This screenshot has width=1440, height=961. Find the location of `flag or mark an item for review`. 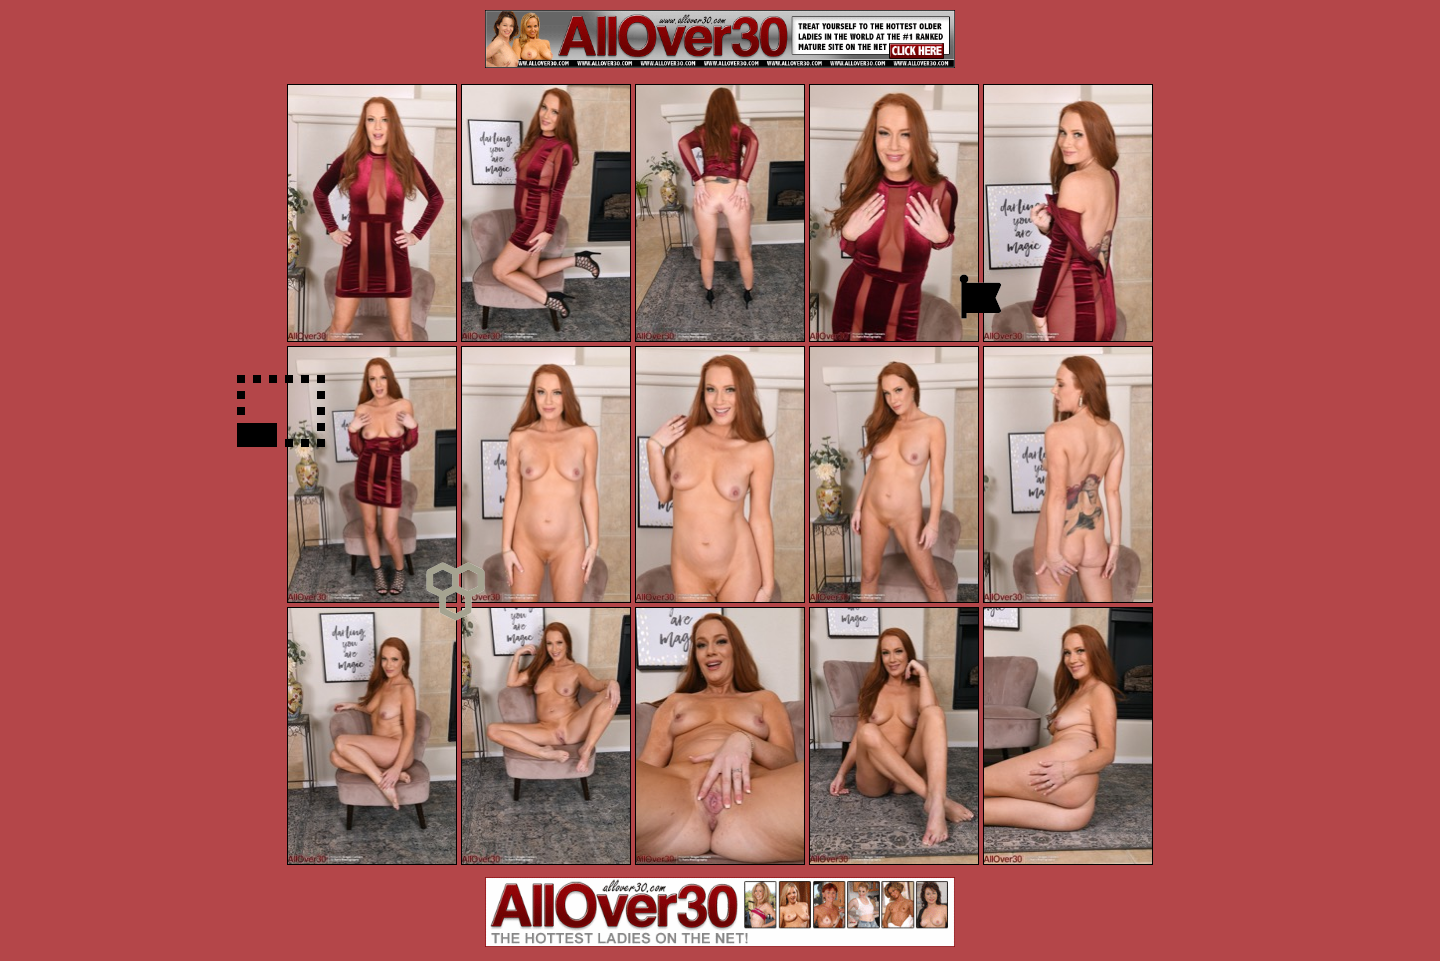

flag or mark an item for review is located at coordinates (980, 296).